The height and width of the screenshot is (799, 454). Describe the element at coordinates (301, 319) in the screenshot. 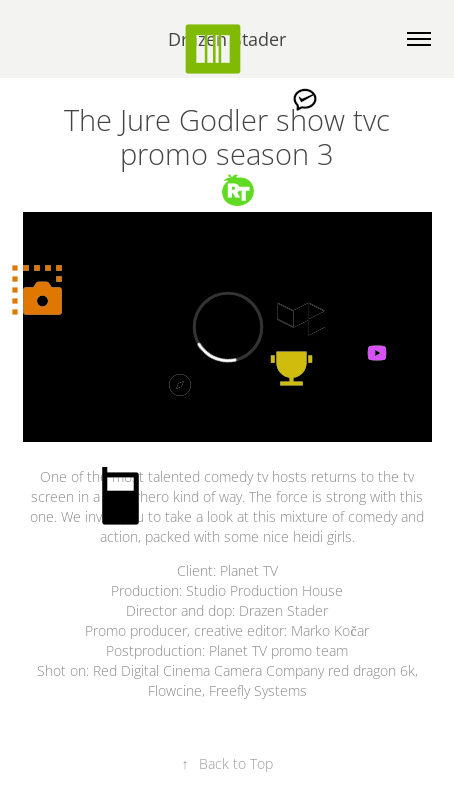

I see `open Buildkite CI/CD dashboard` at that location.